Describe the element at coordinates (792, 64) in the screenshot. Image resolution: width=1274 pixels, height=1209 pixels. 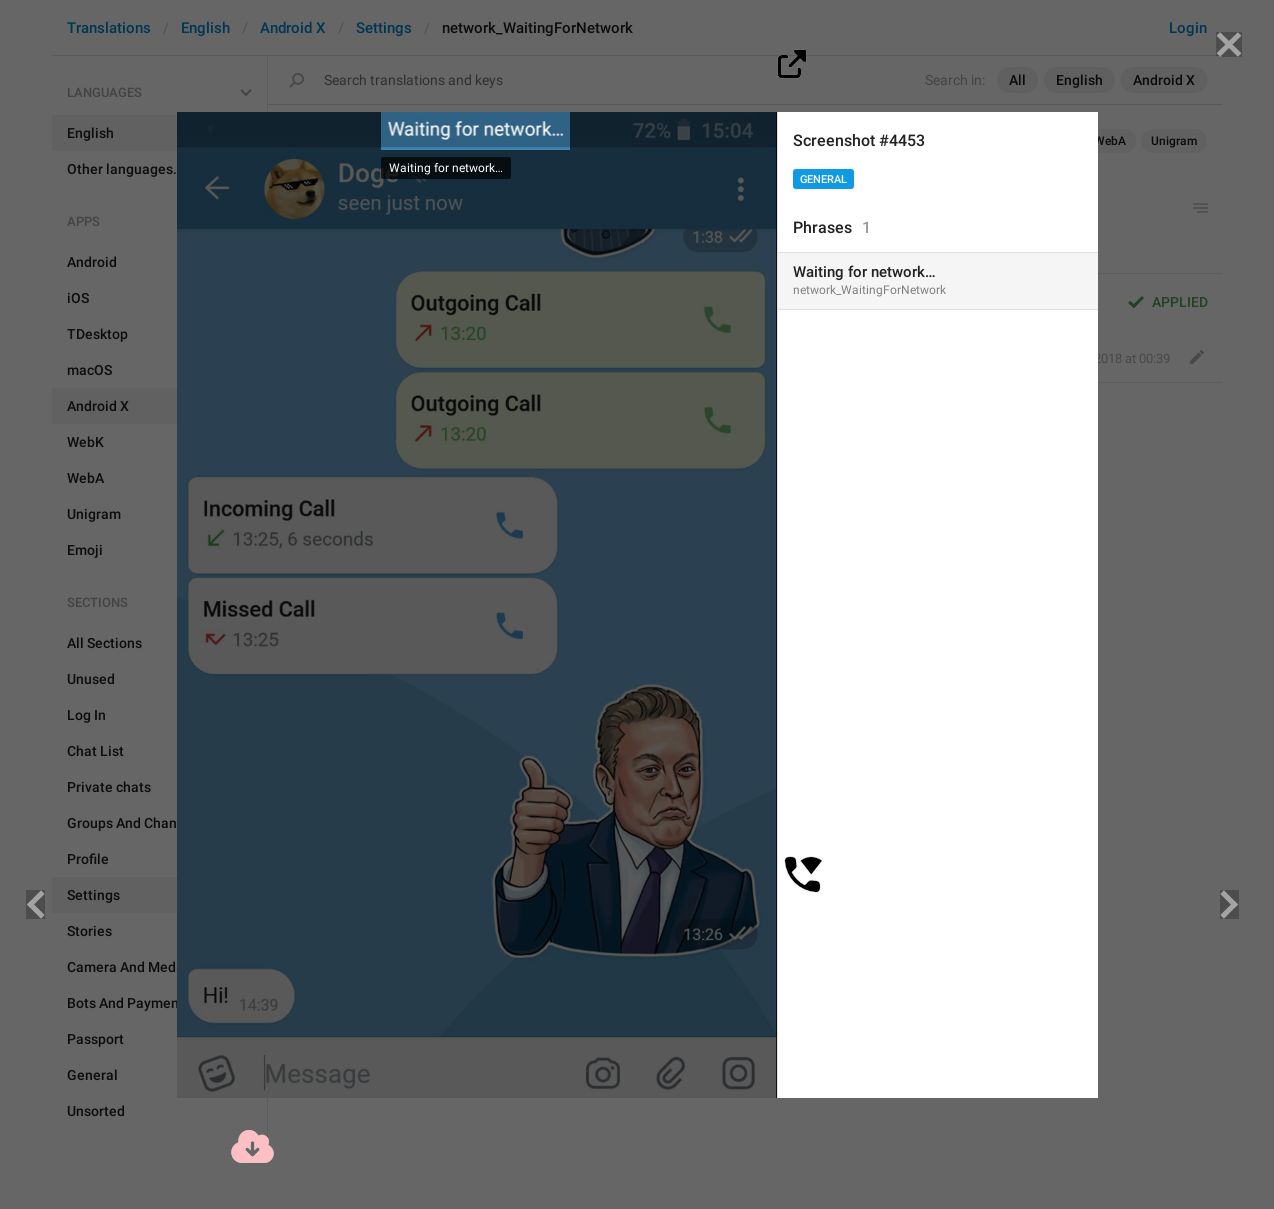
I see `open link in a new tab or window` at that location.